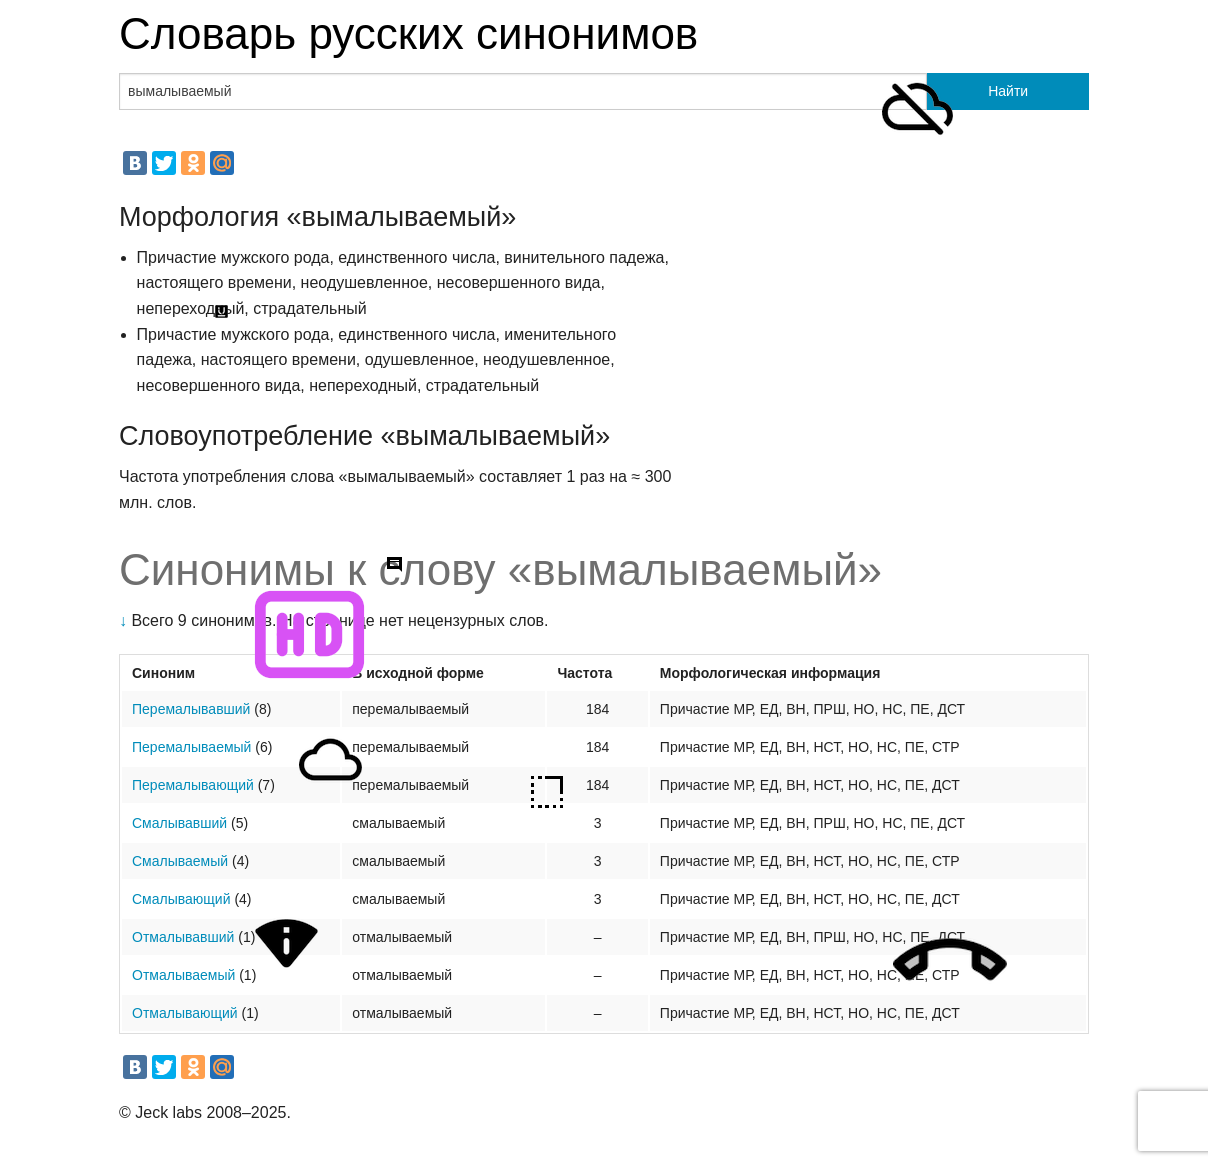  Describe the element at coordinates (221, 311) in the screenshot. I see `apply underline formatting to selected text` at that location.